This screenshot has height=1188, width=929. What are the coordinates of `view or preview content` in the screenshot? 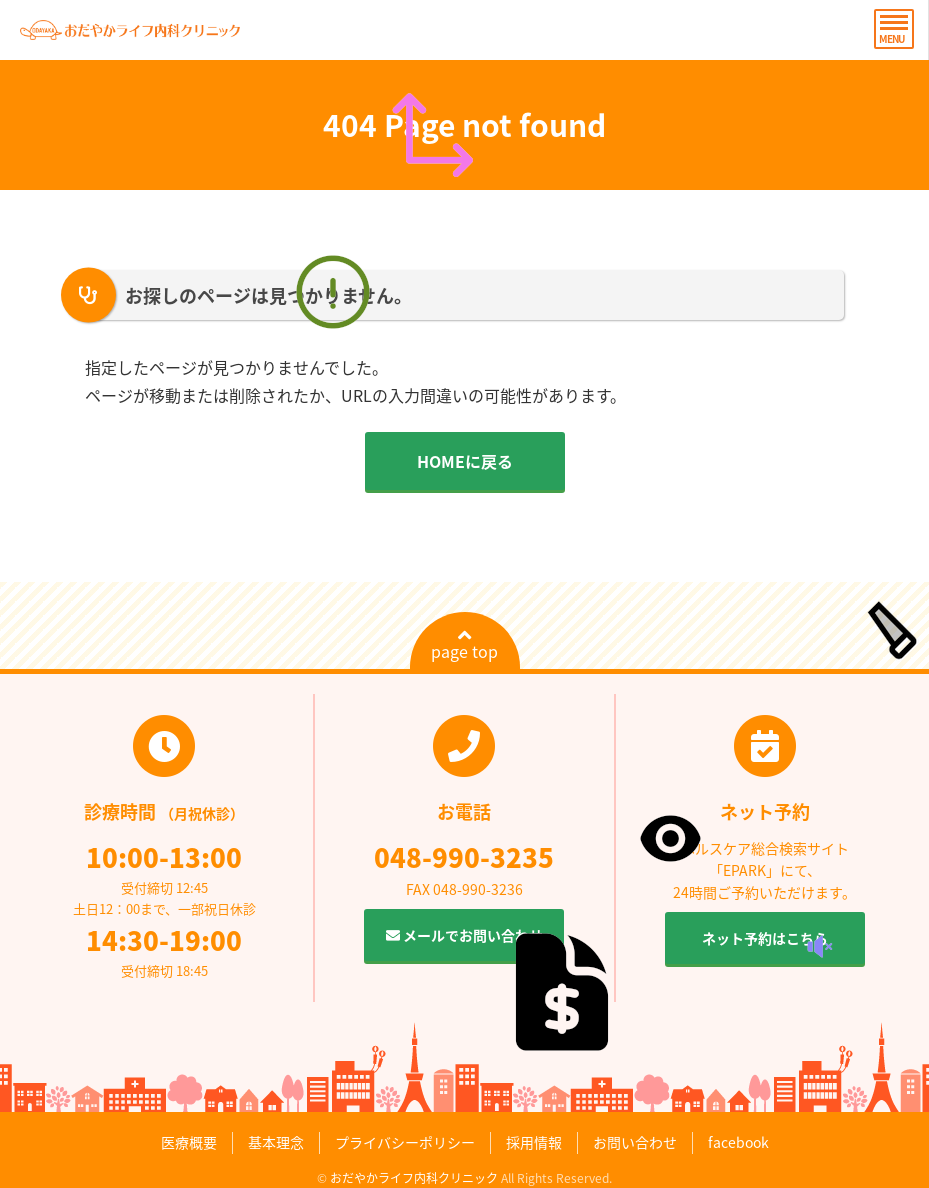 It's located at (670, 838).